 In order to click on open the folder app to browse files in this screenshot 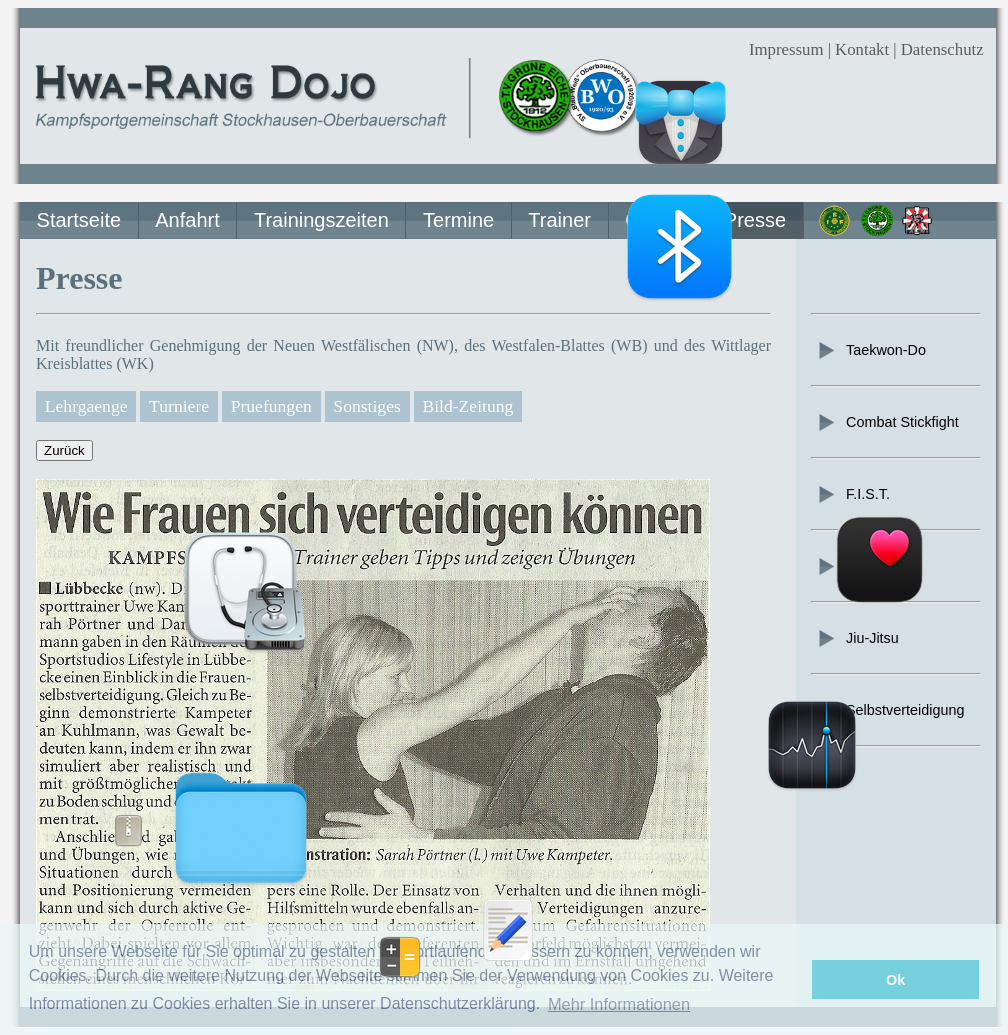, I will do `click(241, 827)`.